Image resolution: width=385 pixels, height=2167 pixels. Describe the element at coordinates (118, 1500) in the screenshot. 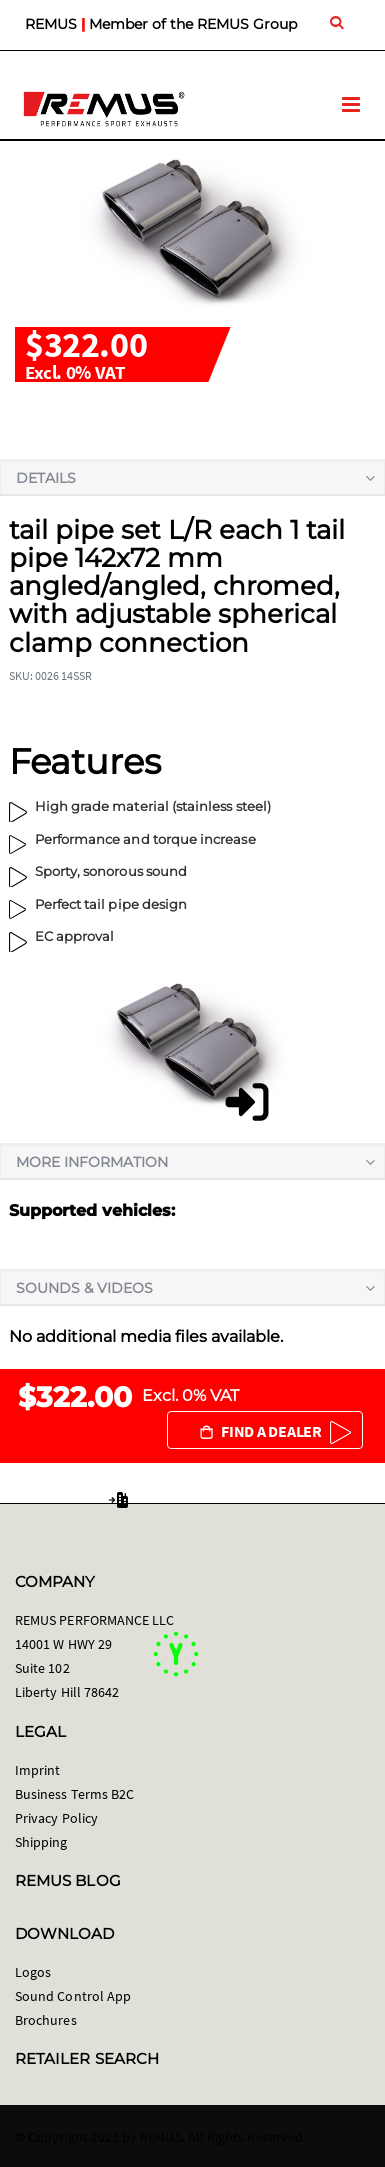

I see `navigate to city or urban area` at that location.